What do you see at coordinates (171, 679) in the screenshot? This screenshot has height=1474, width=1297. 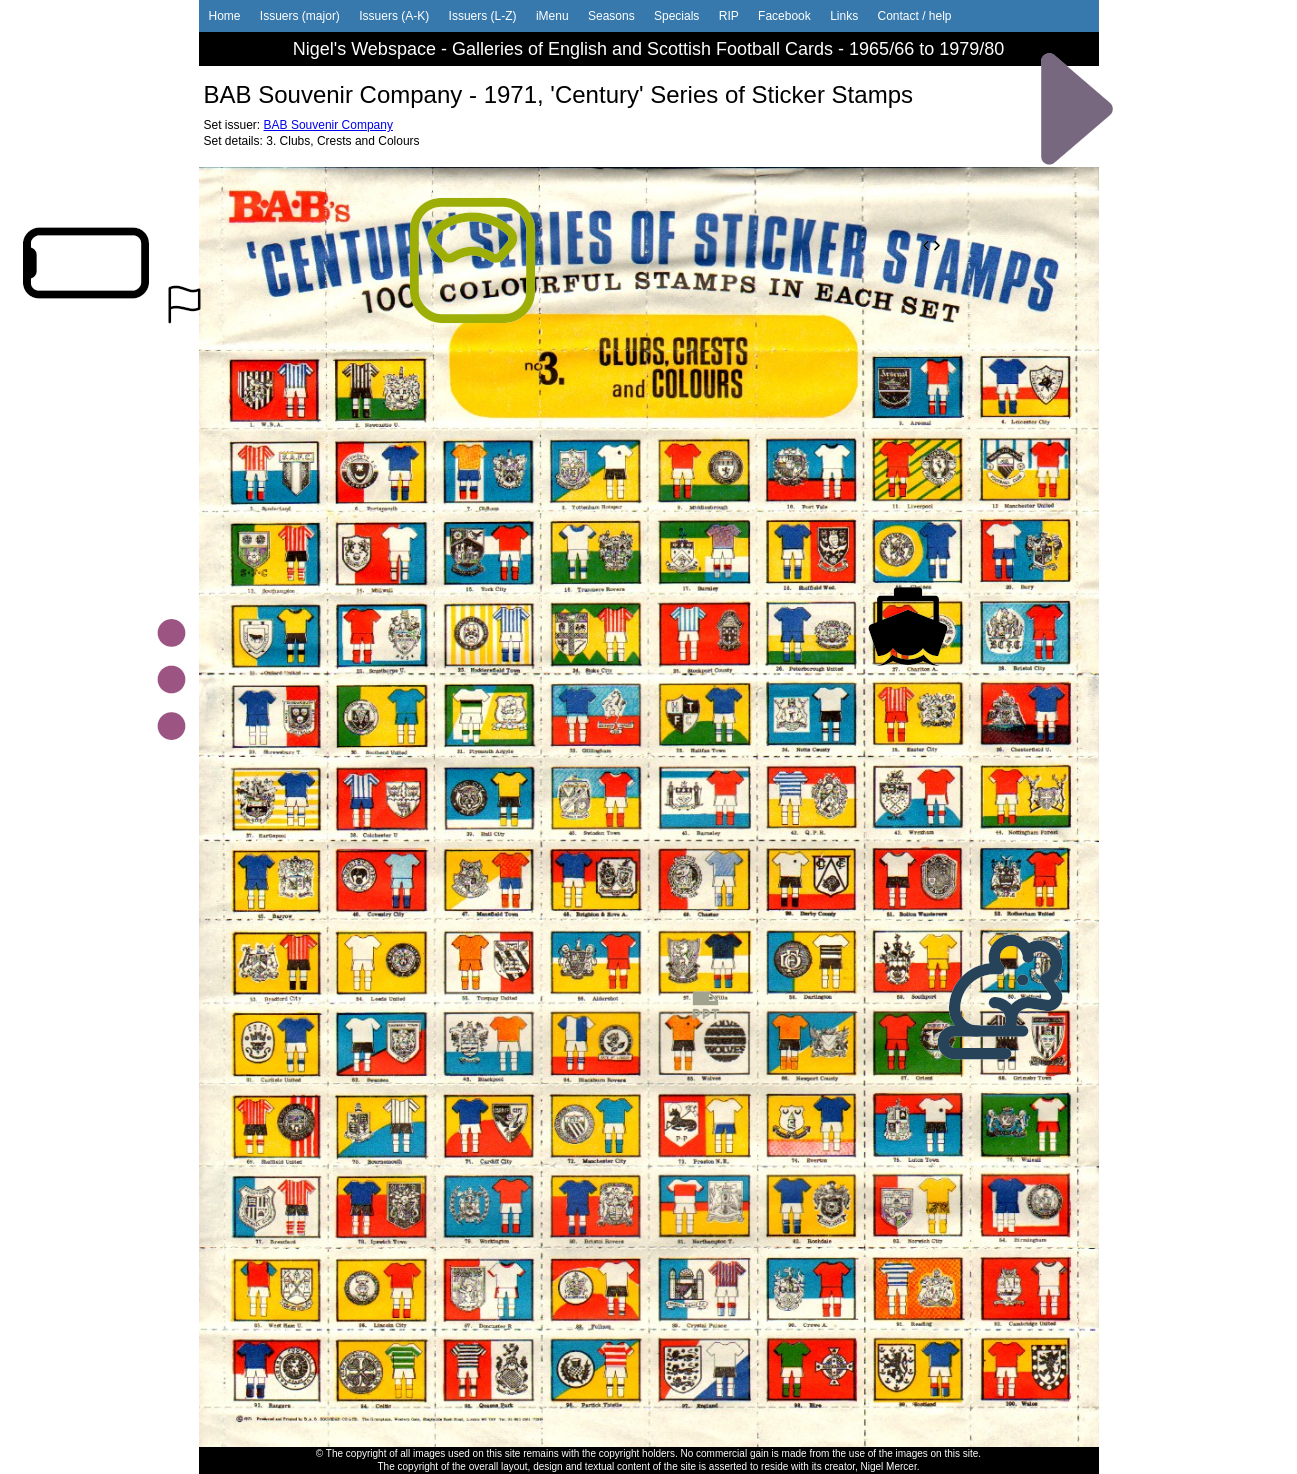 I see `open more options menu` at bounding box center [171, 679].